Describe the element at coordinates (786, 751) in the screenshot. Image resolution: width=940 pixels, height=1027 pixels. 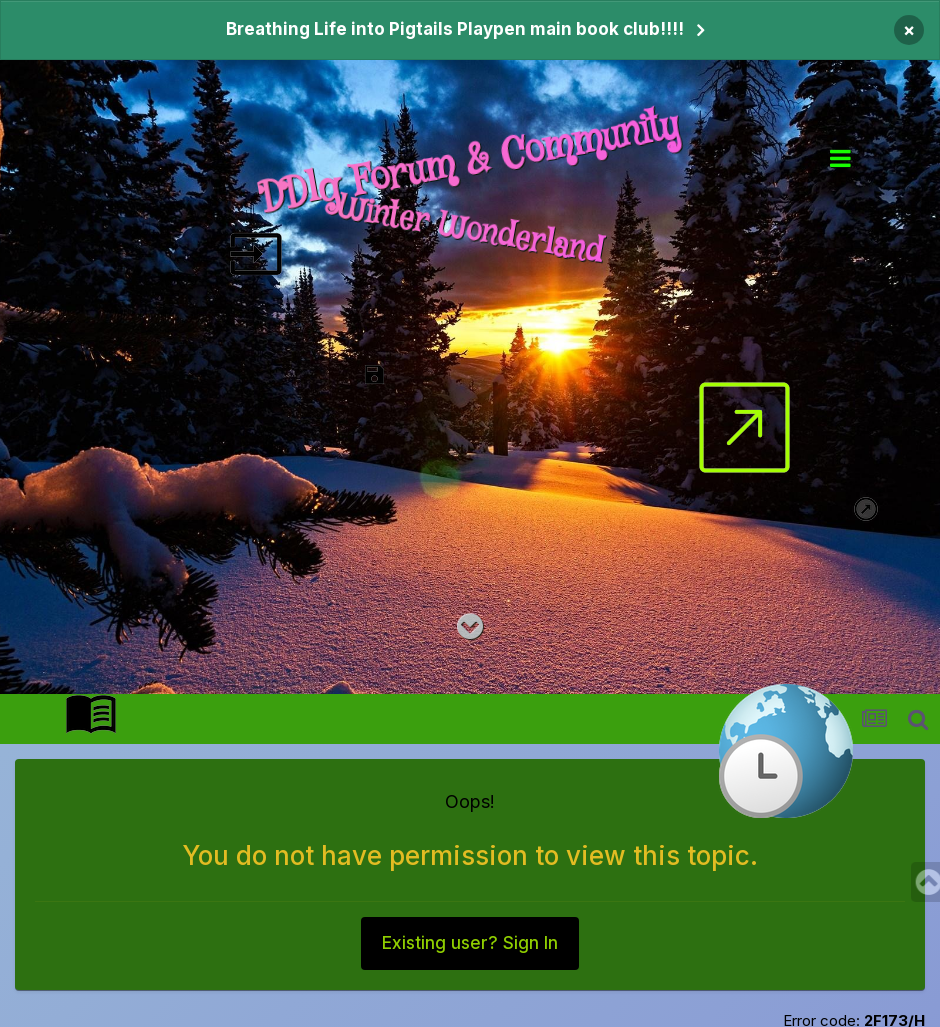
I see `view world clock or time zones` at that location.